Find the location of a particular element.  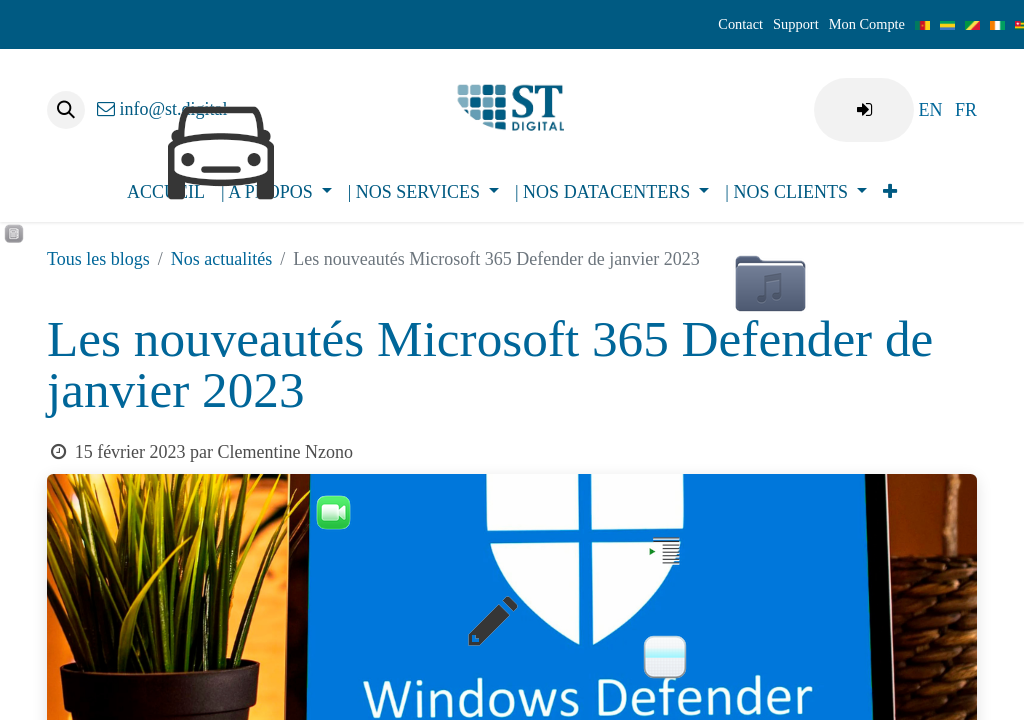

access office or productivity applications is located at coordinates (493, 621).